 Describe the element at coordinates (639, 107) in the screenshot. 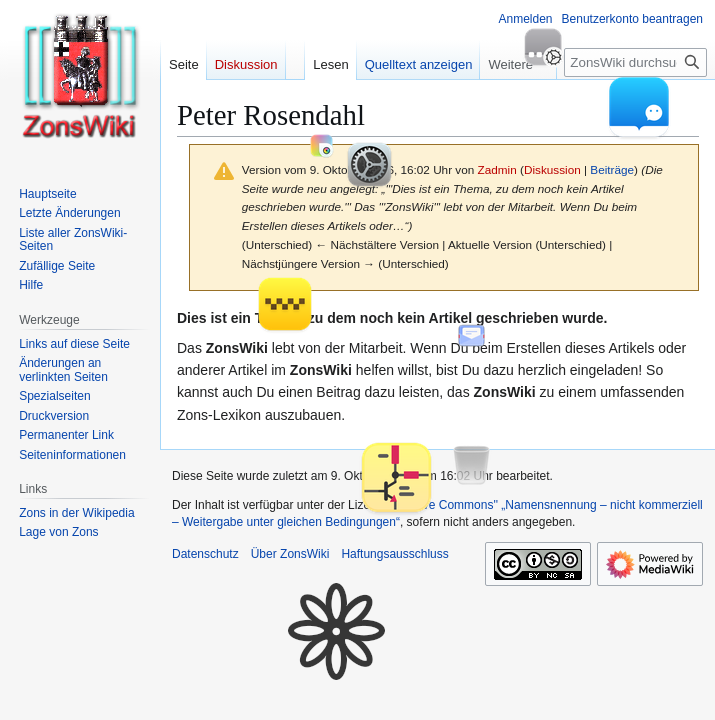

I see `open the weread app` at that location.